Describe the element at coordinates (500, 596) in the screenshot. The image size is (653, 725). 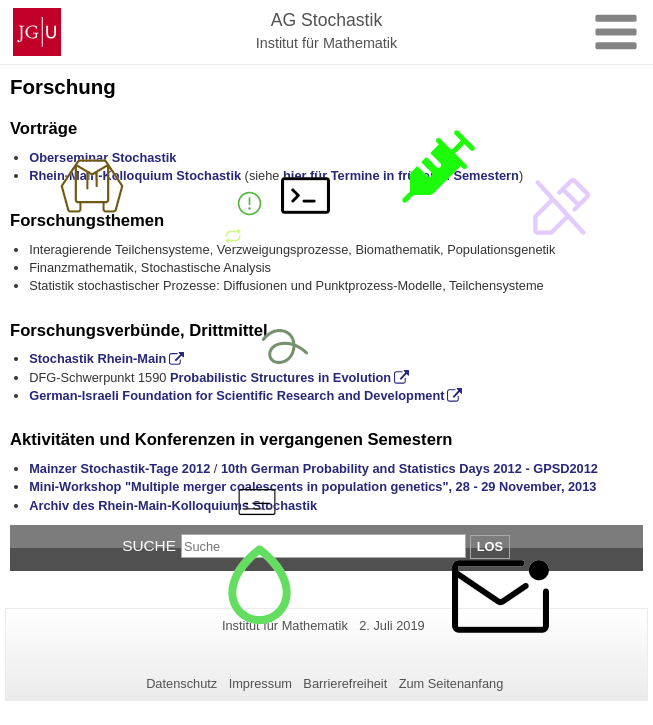
I see `indicates unread messages or notifications` at that location.